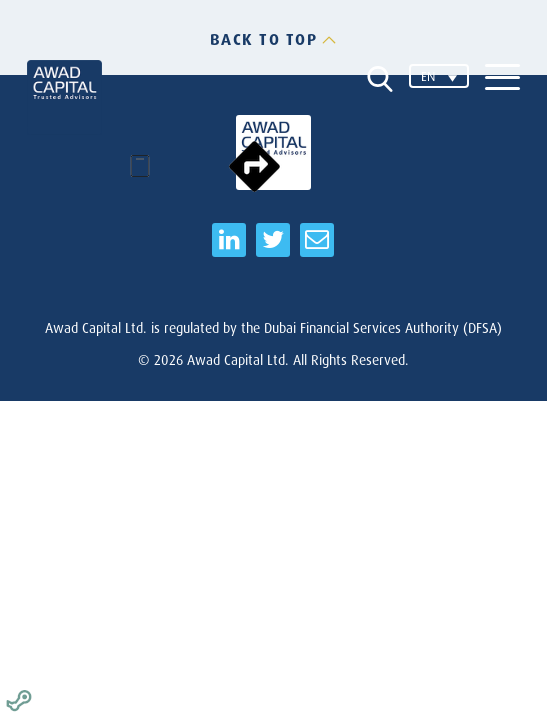 The width and height of the screenshot is (547, 720). What do you see at coordinates (19, 700) in the screenshot?
I see `open Steam gaming platform` at bounding box center [19, 700].